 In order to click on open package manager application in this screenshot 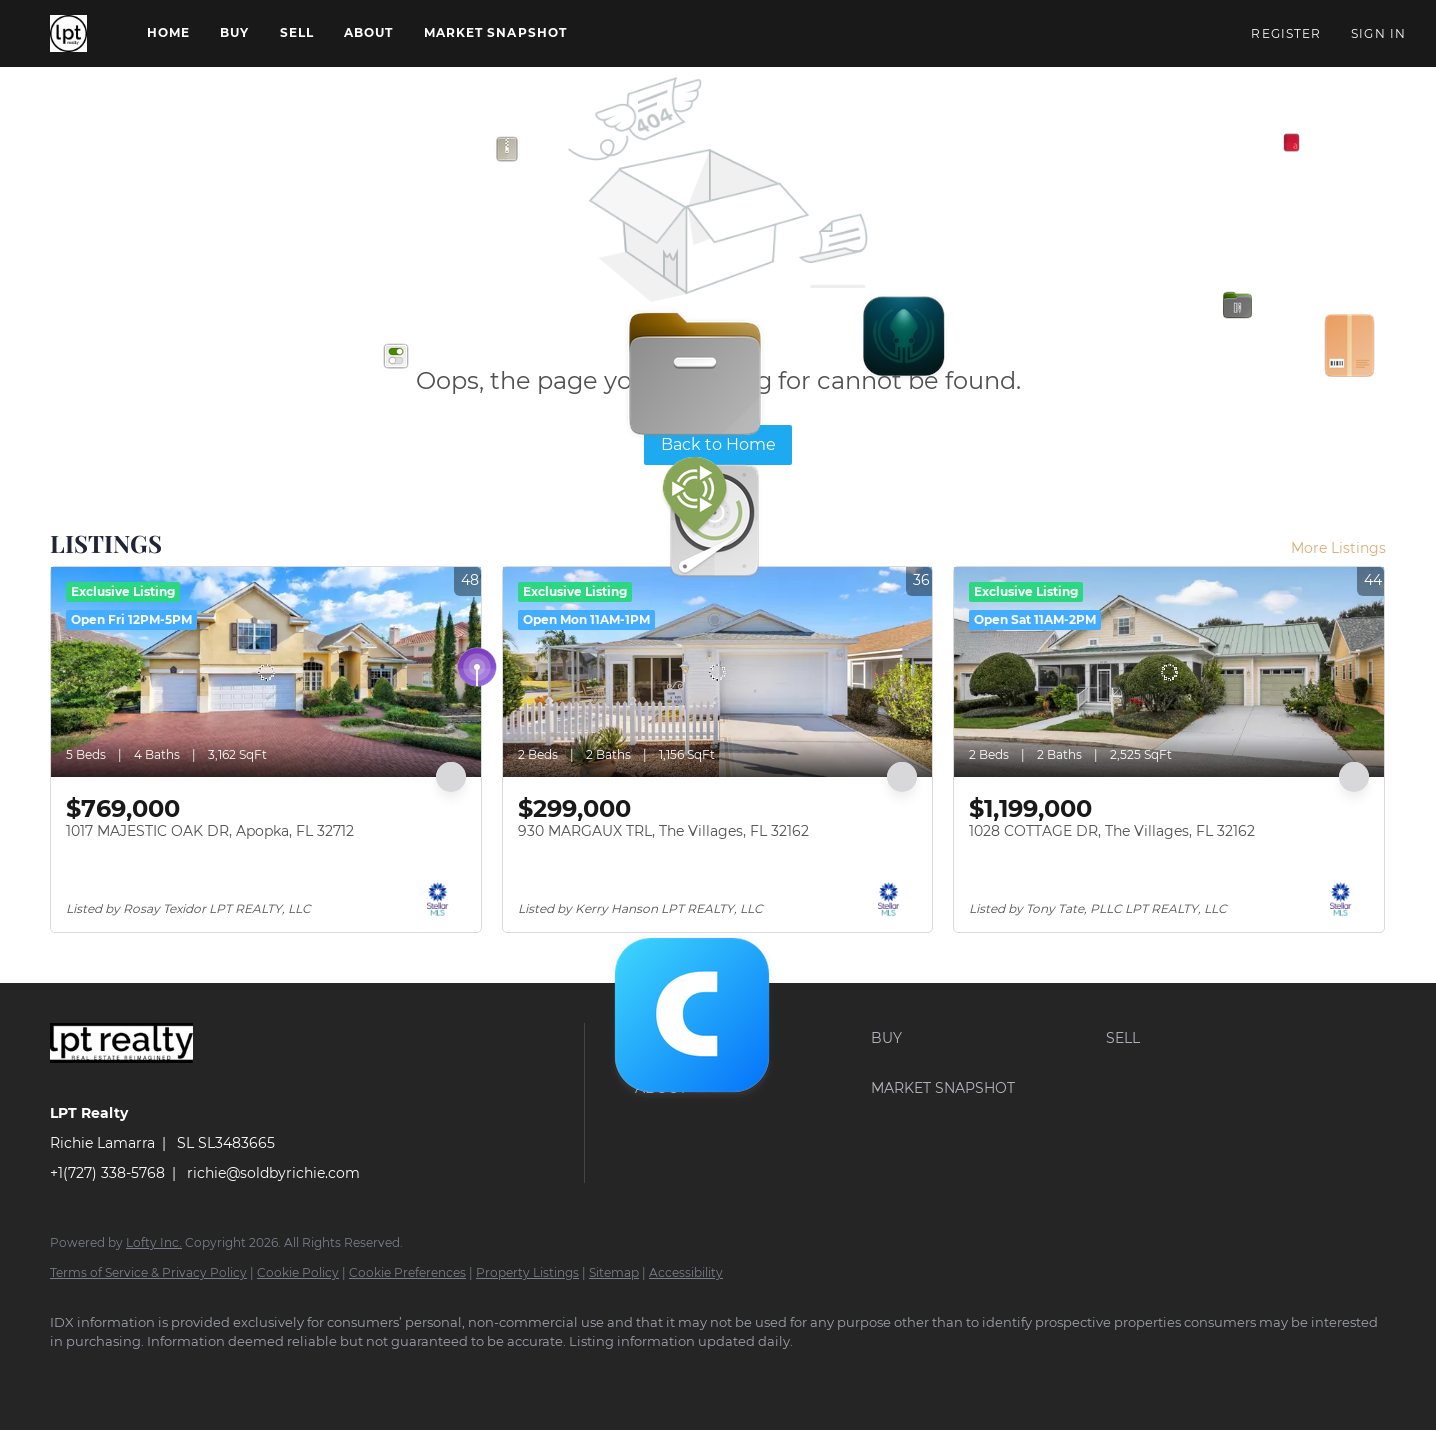, I will do `click(1349, 345)`.